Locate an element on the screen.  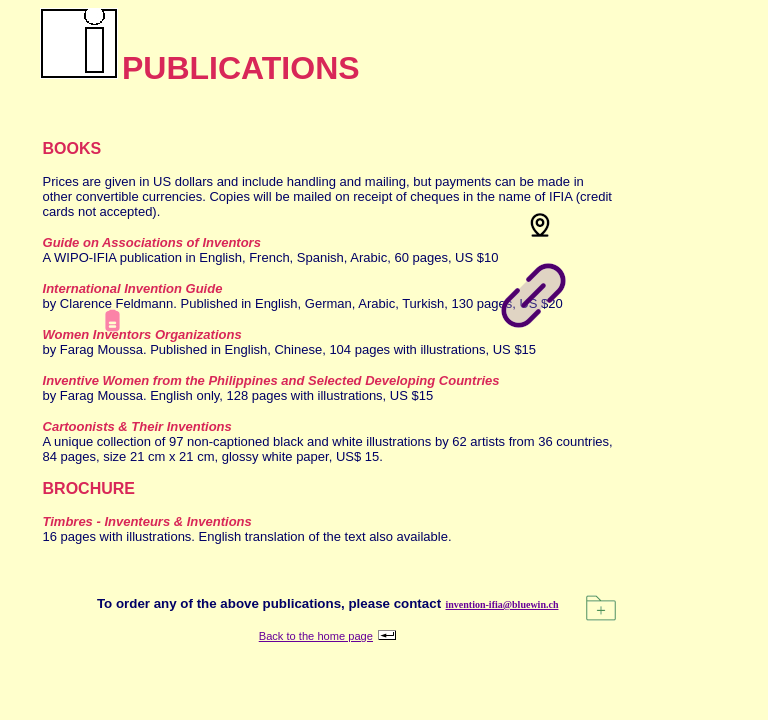
copy link to clipboard is located at coordinates (533, 295).